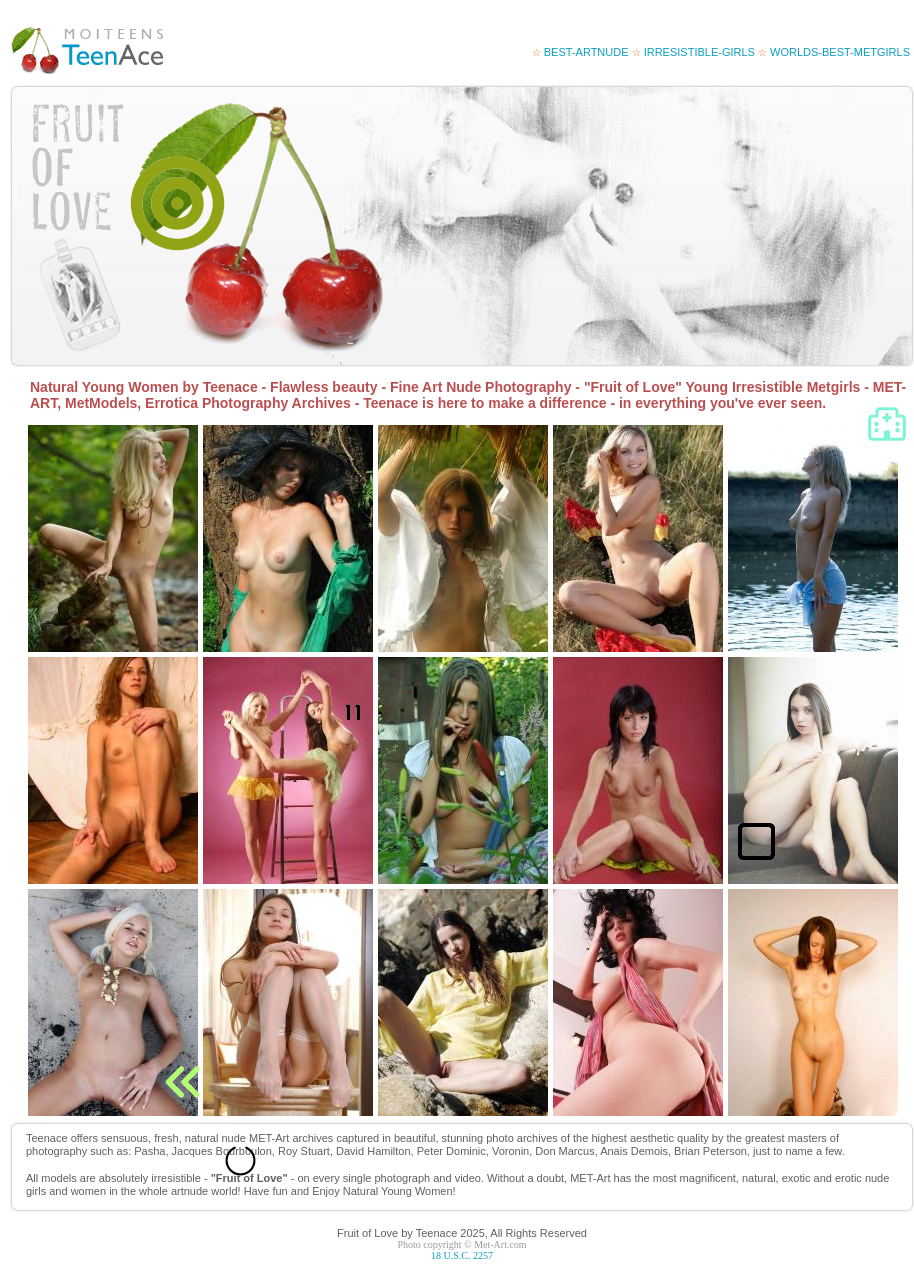 Image resolution: width=914 pixels, height=1286 pixels. I want to click on unselected checkbox option, so click(756, 841).